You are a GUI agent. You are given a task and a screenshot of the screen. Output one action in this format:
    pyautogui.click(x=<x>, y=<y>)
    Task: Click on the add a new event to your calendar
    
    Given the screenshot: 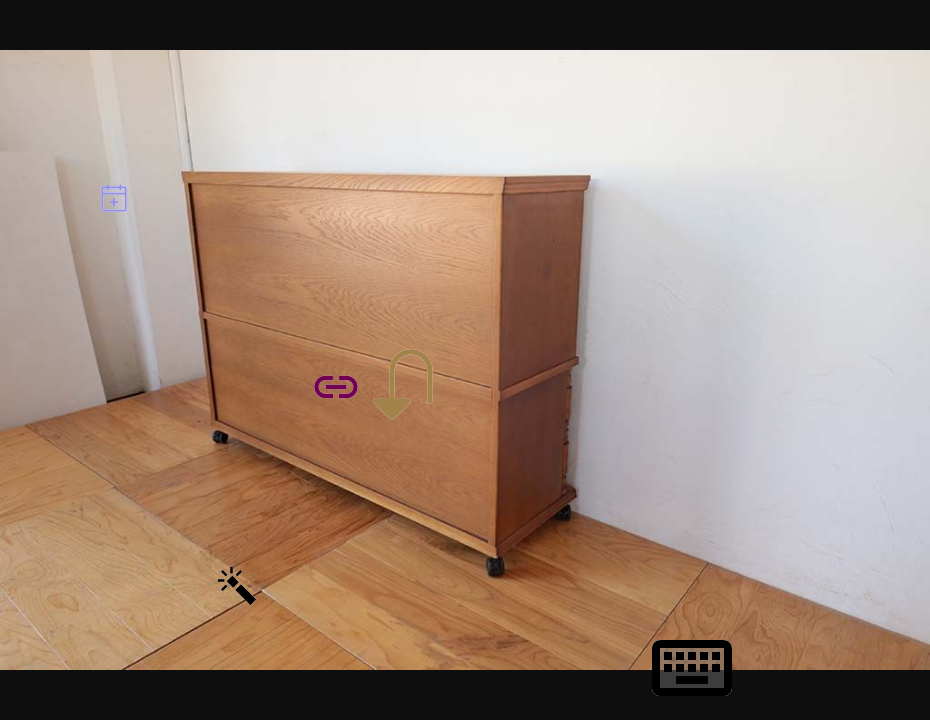 What is the action you would take?
    pyautogui.click(x=114, y=199)
    